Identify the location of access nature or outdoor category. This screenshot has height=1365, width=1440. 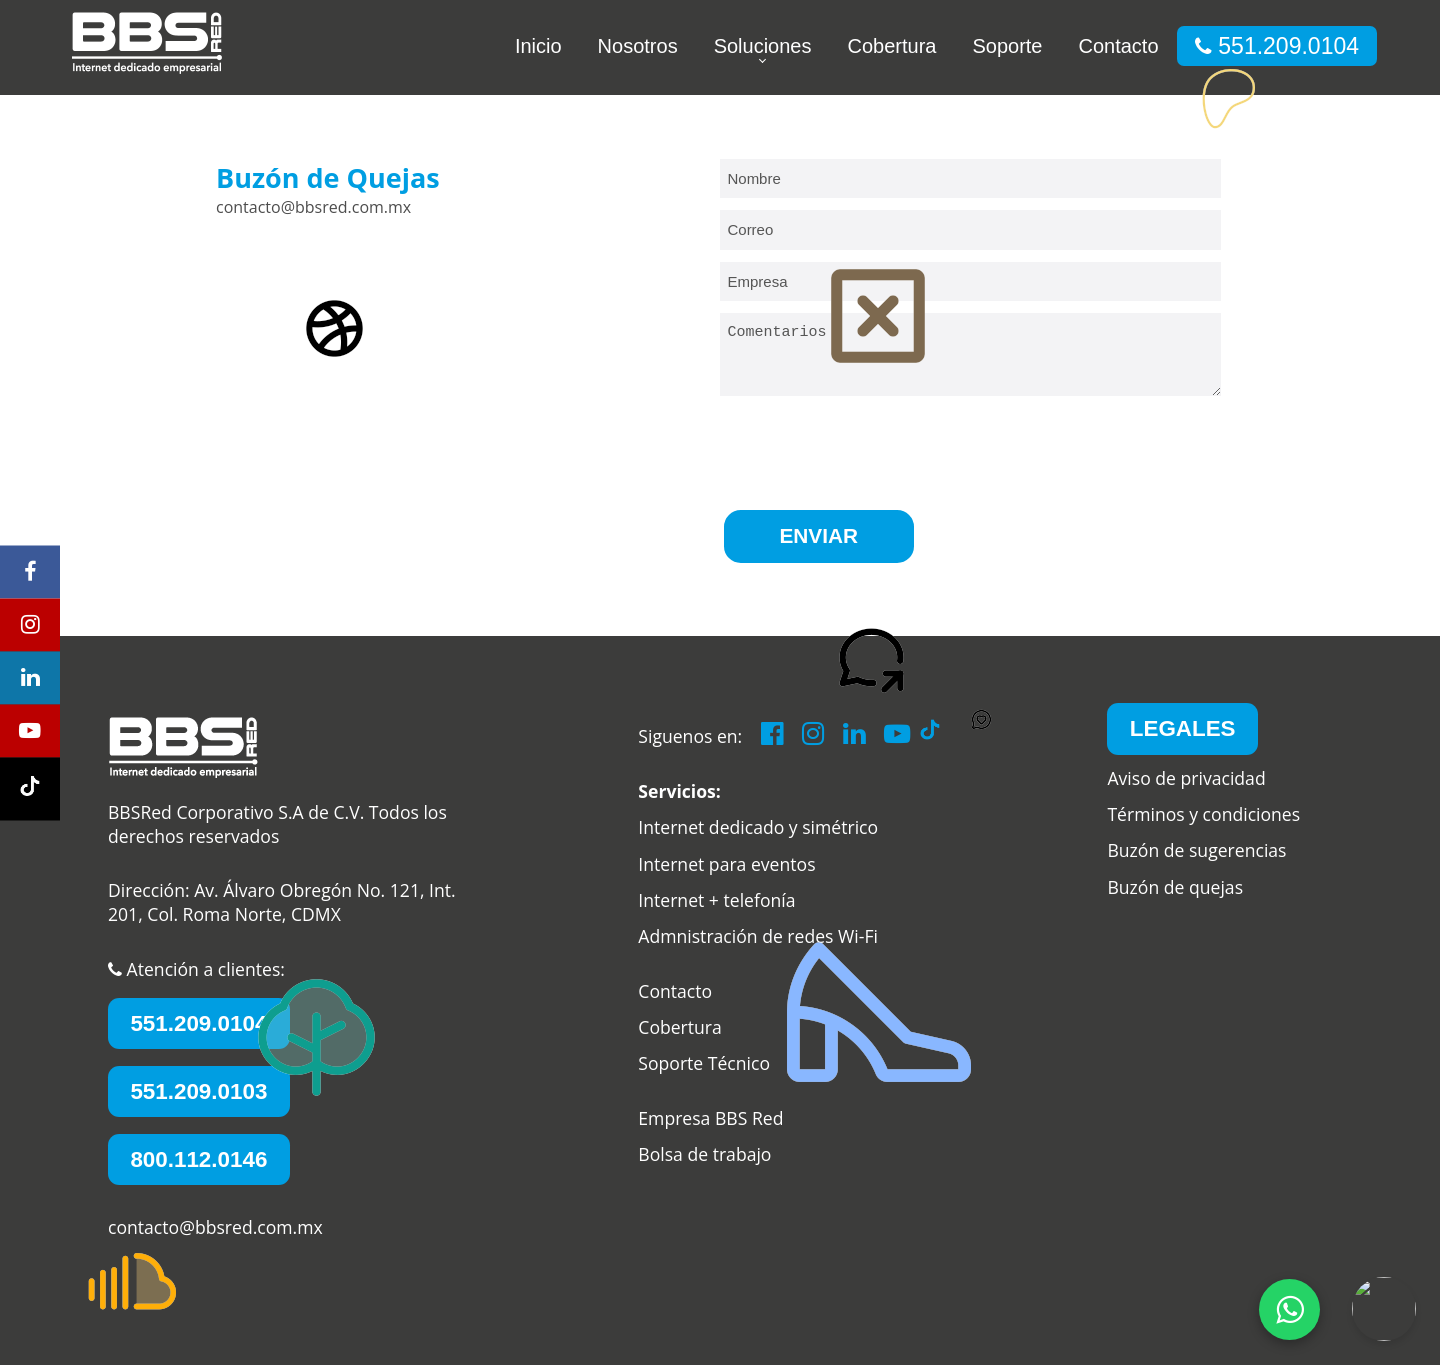
(316, 1037).